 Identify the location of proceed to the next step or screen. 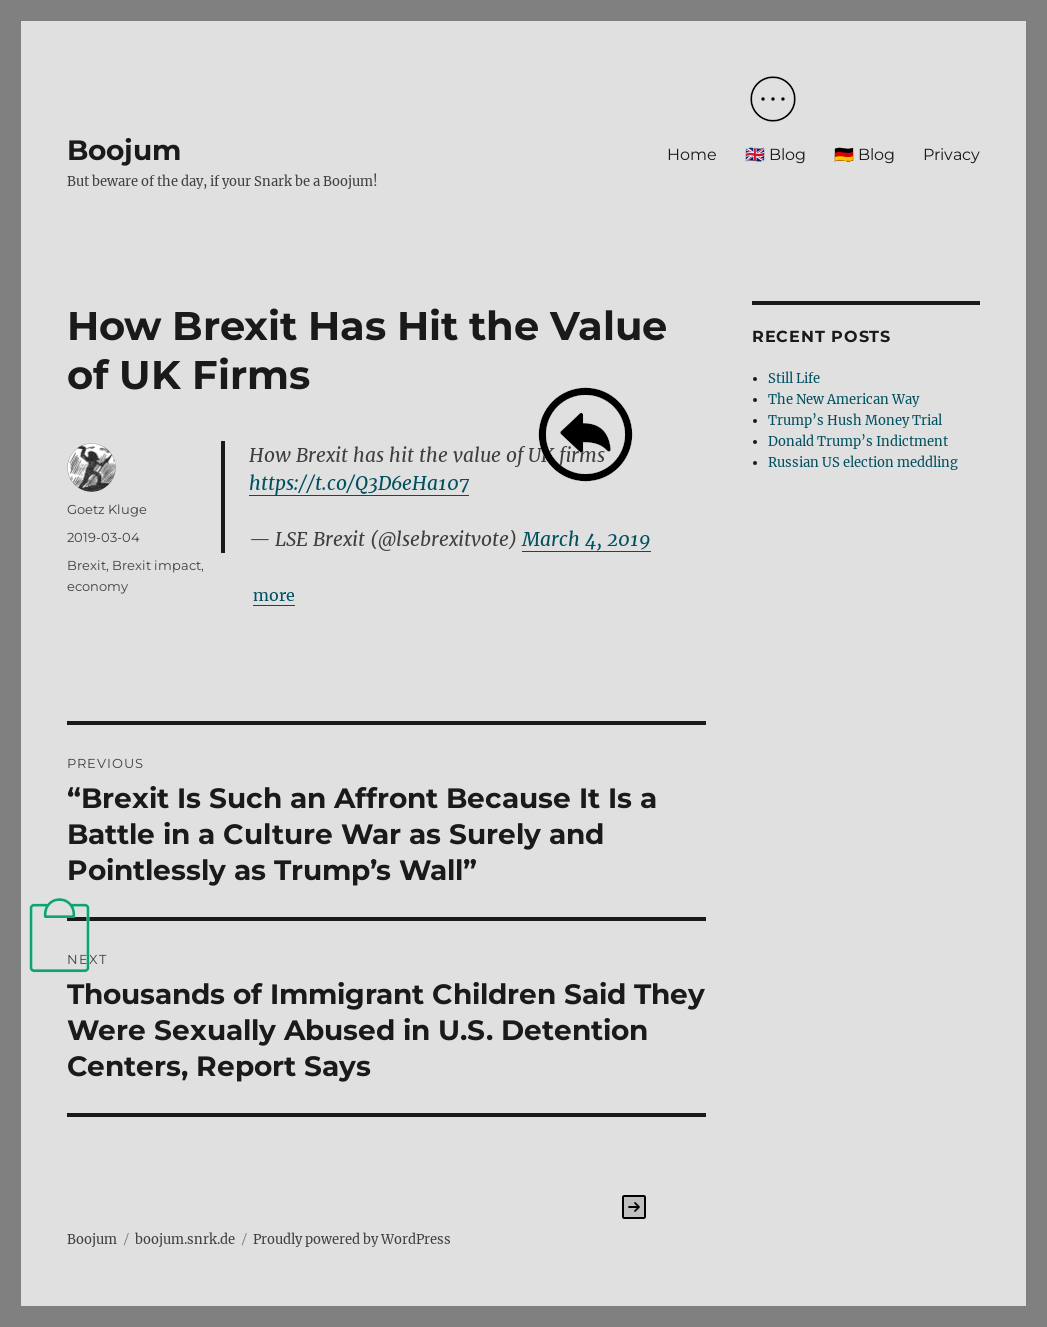
(634, 1207).